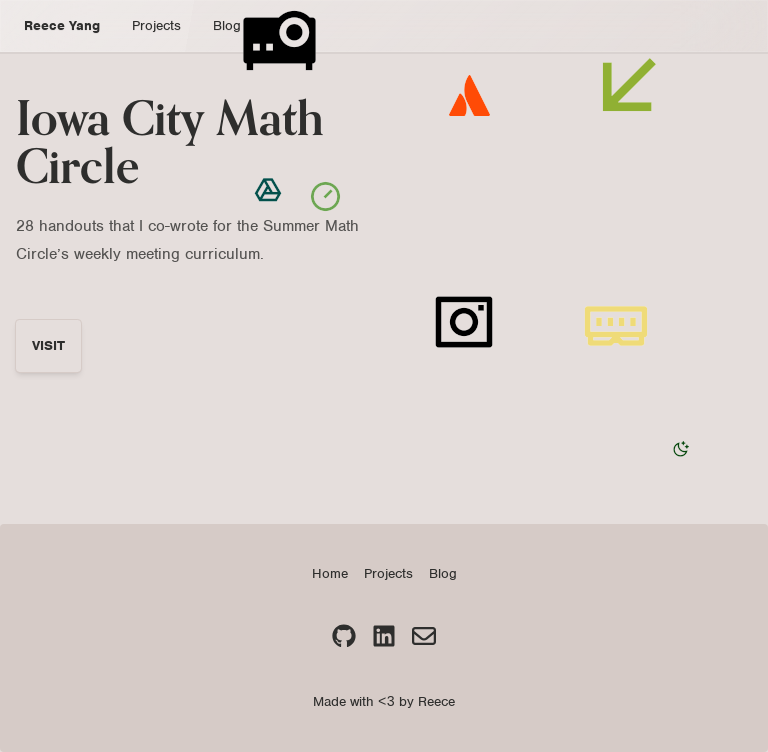  What do you see at coordinates (279, 40) in the screenshot?
I see `start a presentation` at bounding box center [279, 40].